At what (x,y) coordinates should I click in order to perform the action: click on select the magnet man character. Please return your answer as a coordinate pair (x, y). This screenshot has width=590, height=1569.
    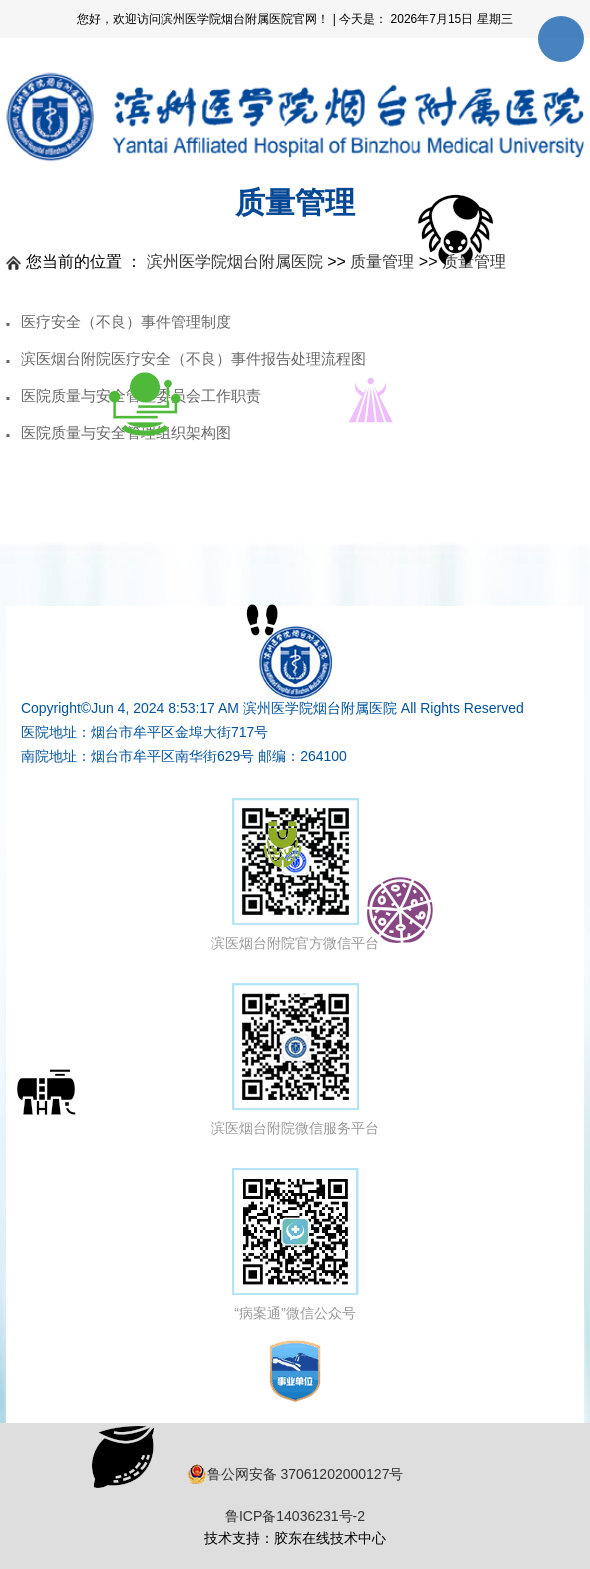
    Looking at the image, I should click on (282, 844).